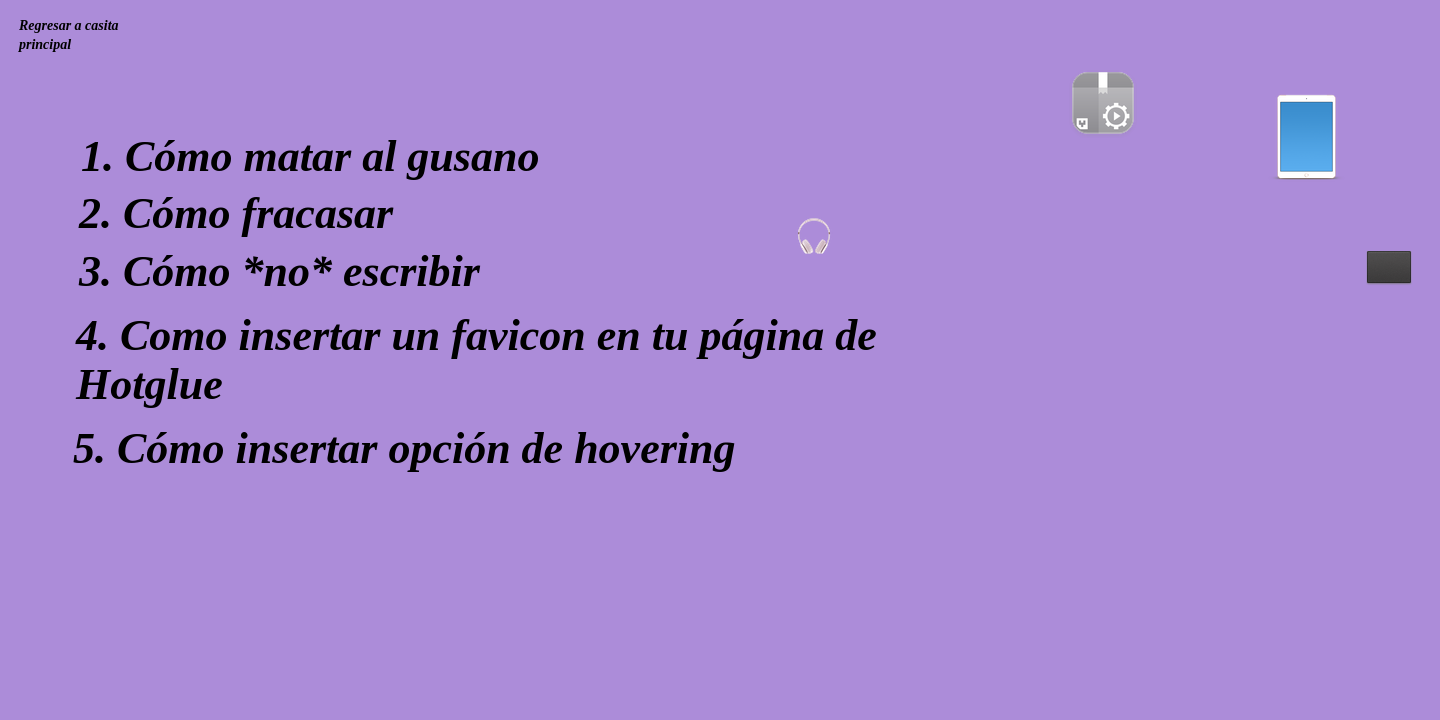  I want to click on access YaST AutoYaST system configuration, so click(1103, 104).